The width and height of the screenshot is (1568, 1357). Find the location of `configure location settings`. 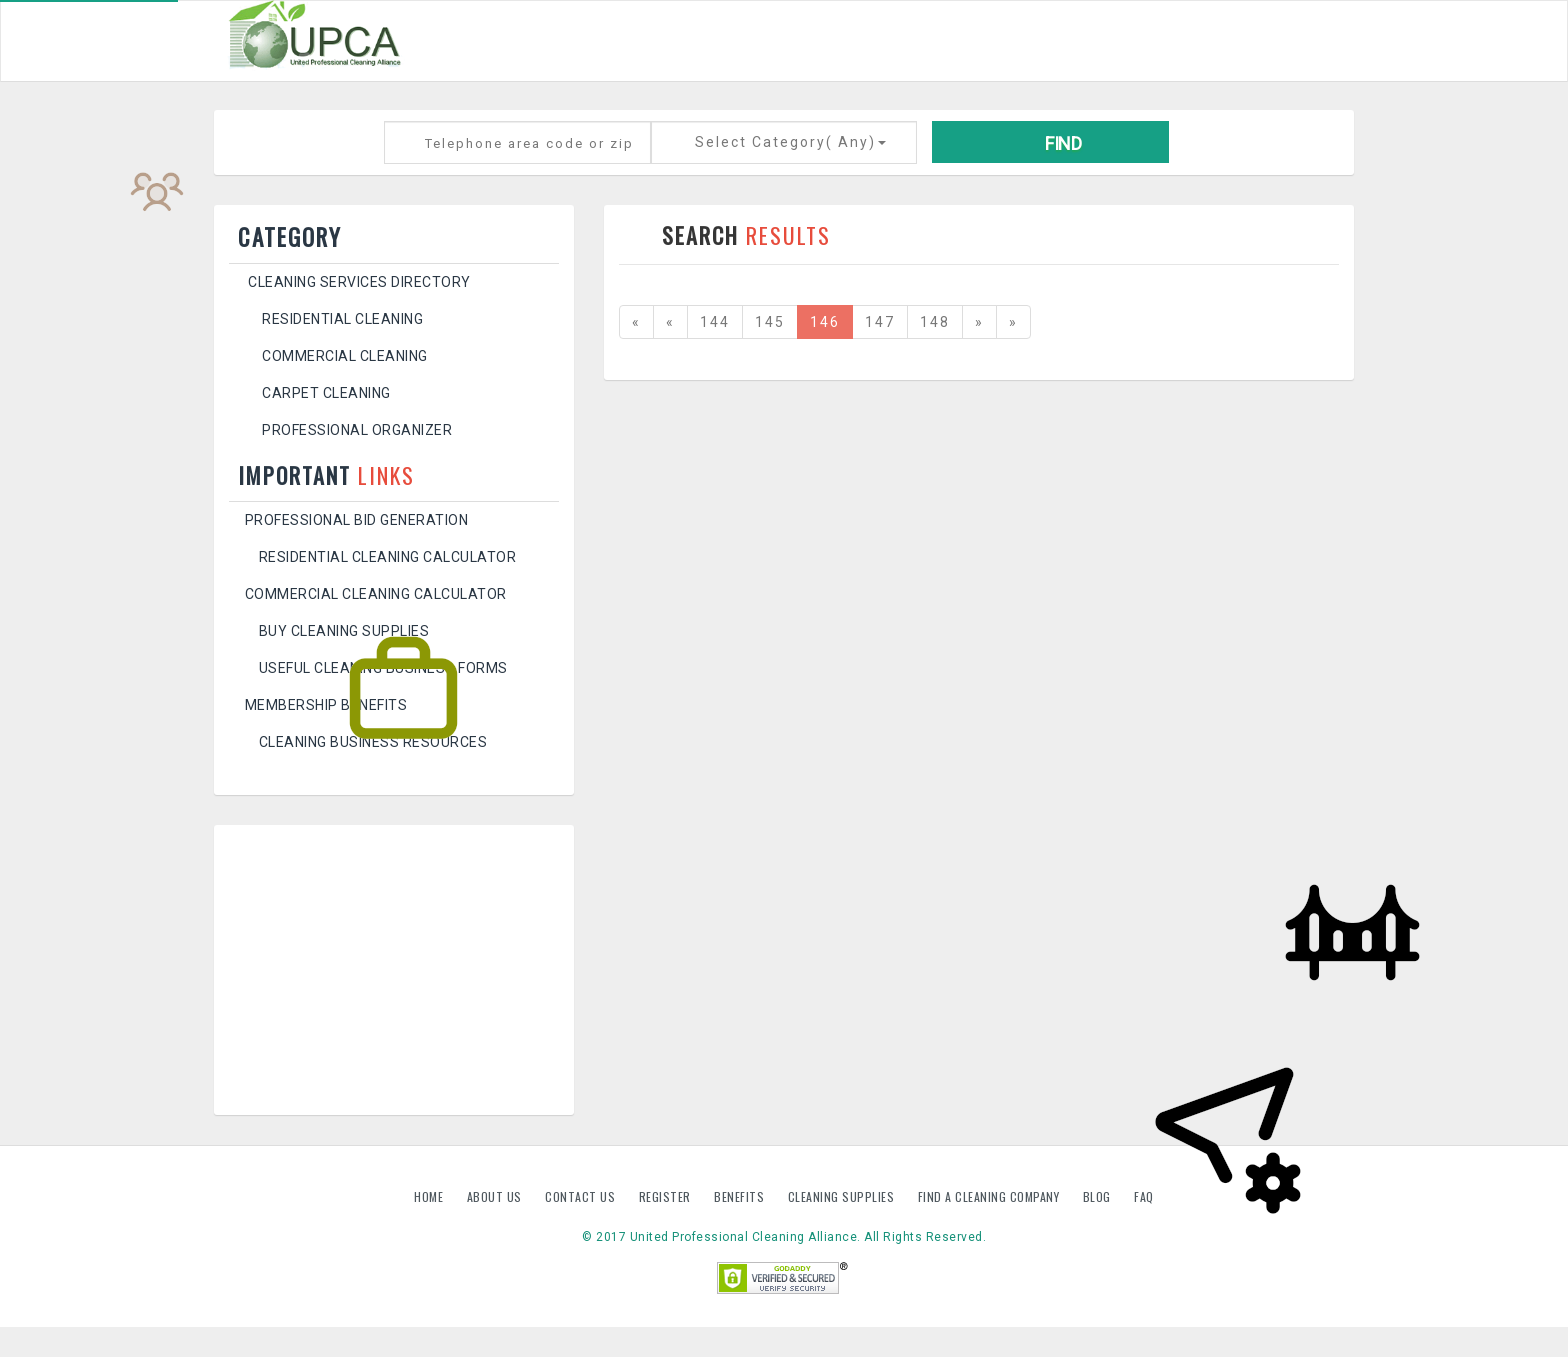

configure location settings is located at coordinates (1225, 1135).